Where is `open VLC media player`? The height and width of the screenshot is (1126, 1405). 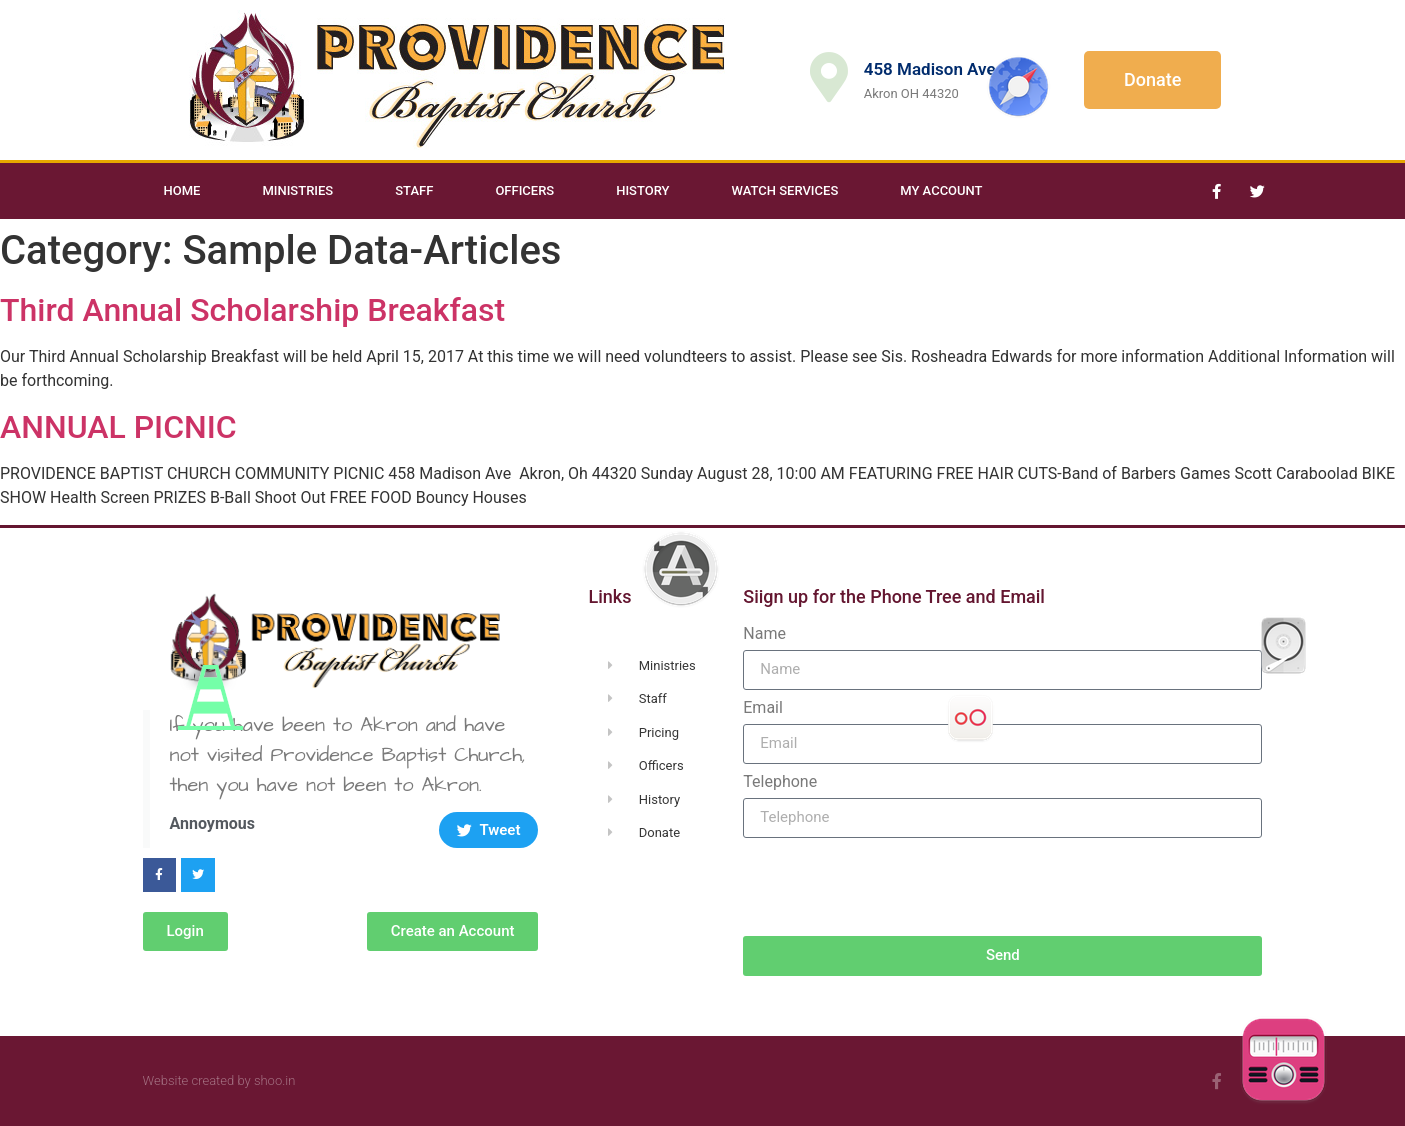
open VLC media player is located at coordinates (210, 697).